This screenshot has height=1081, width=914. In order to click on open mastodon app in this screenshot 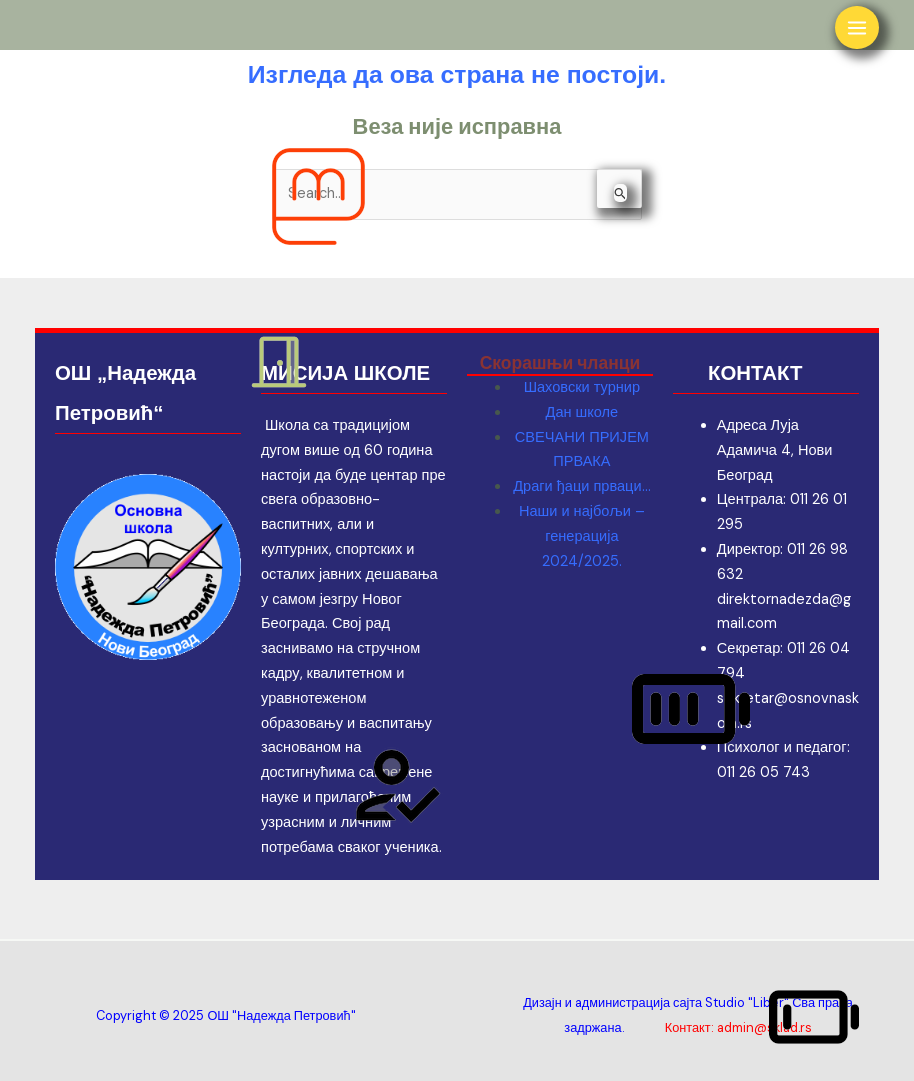, I will do `click(318, 194)`.